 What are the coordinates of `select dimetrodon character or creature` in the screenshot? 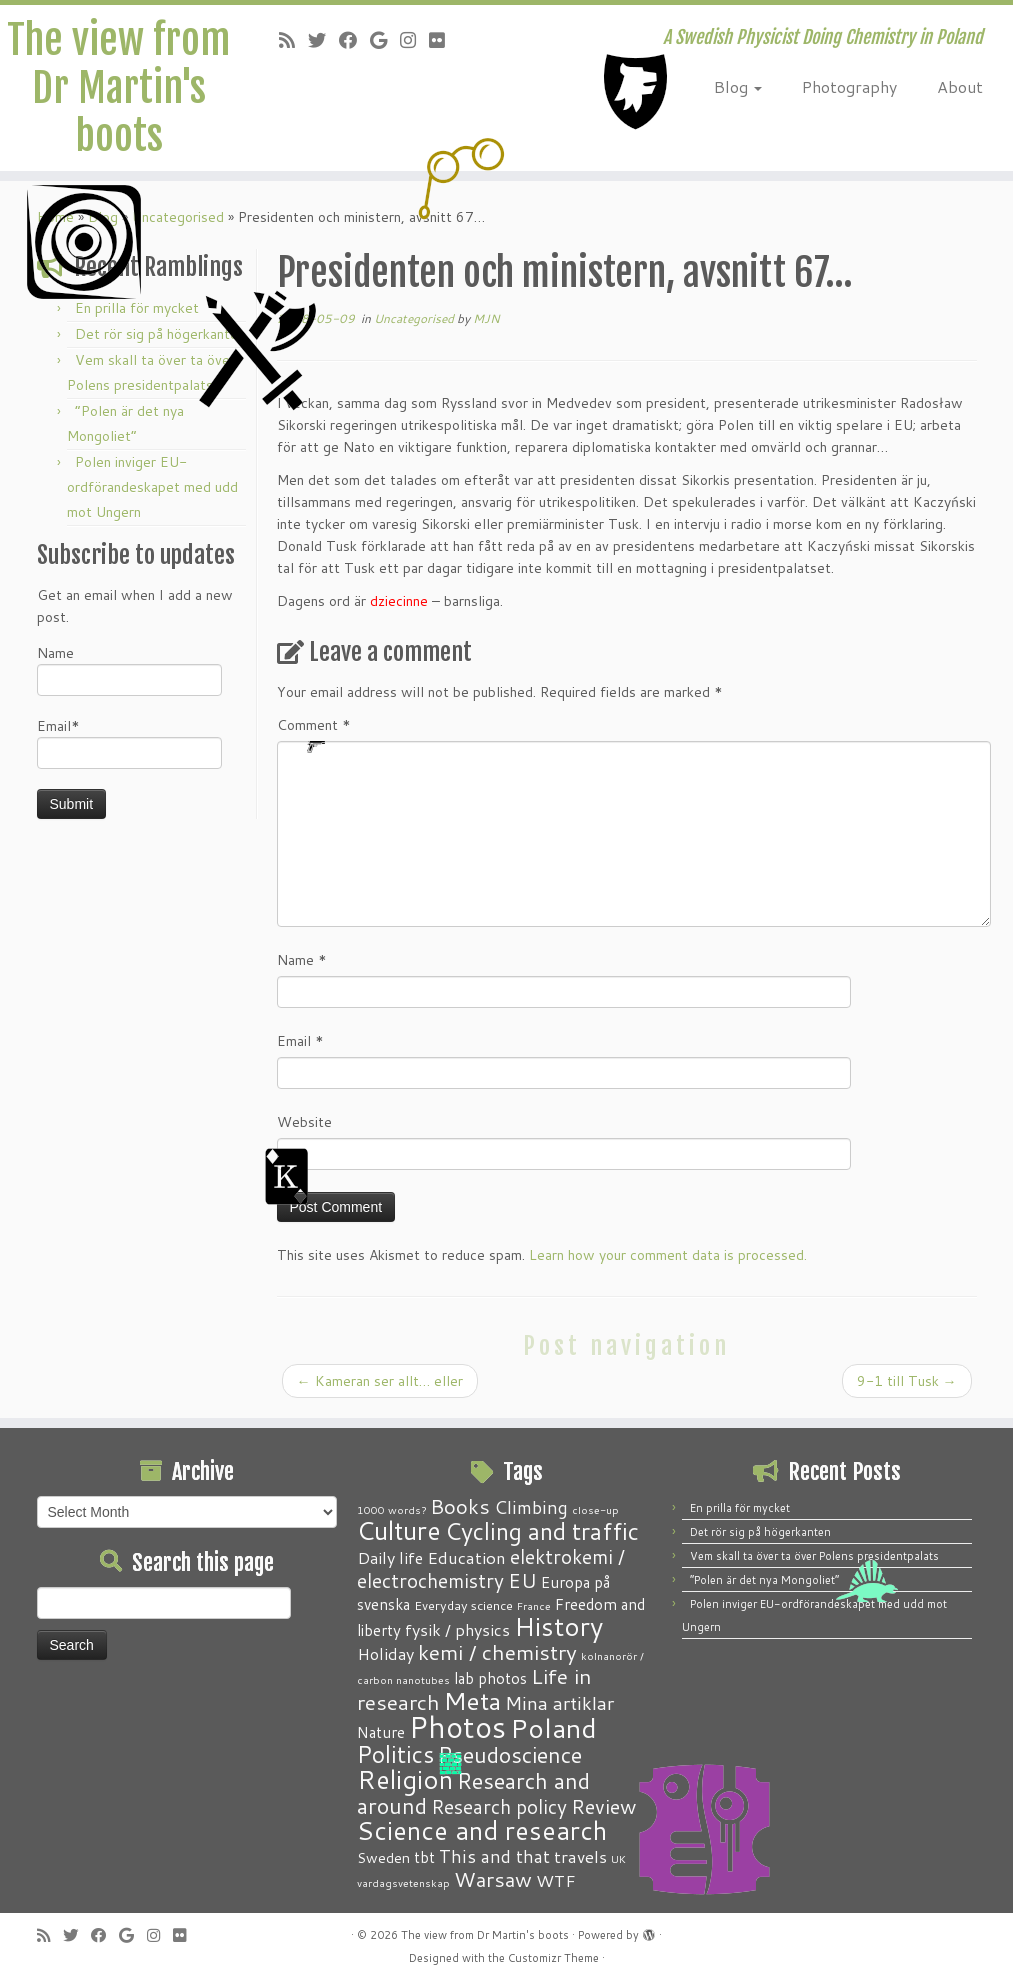 It's located at (867, 1581).